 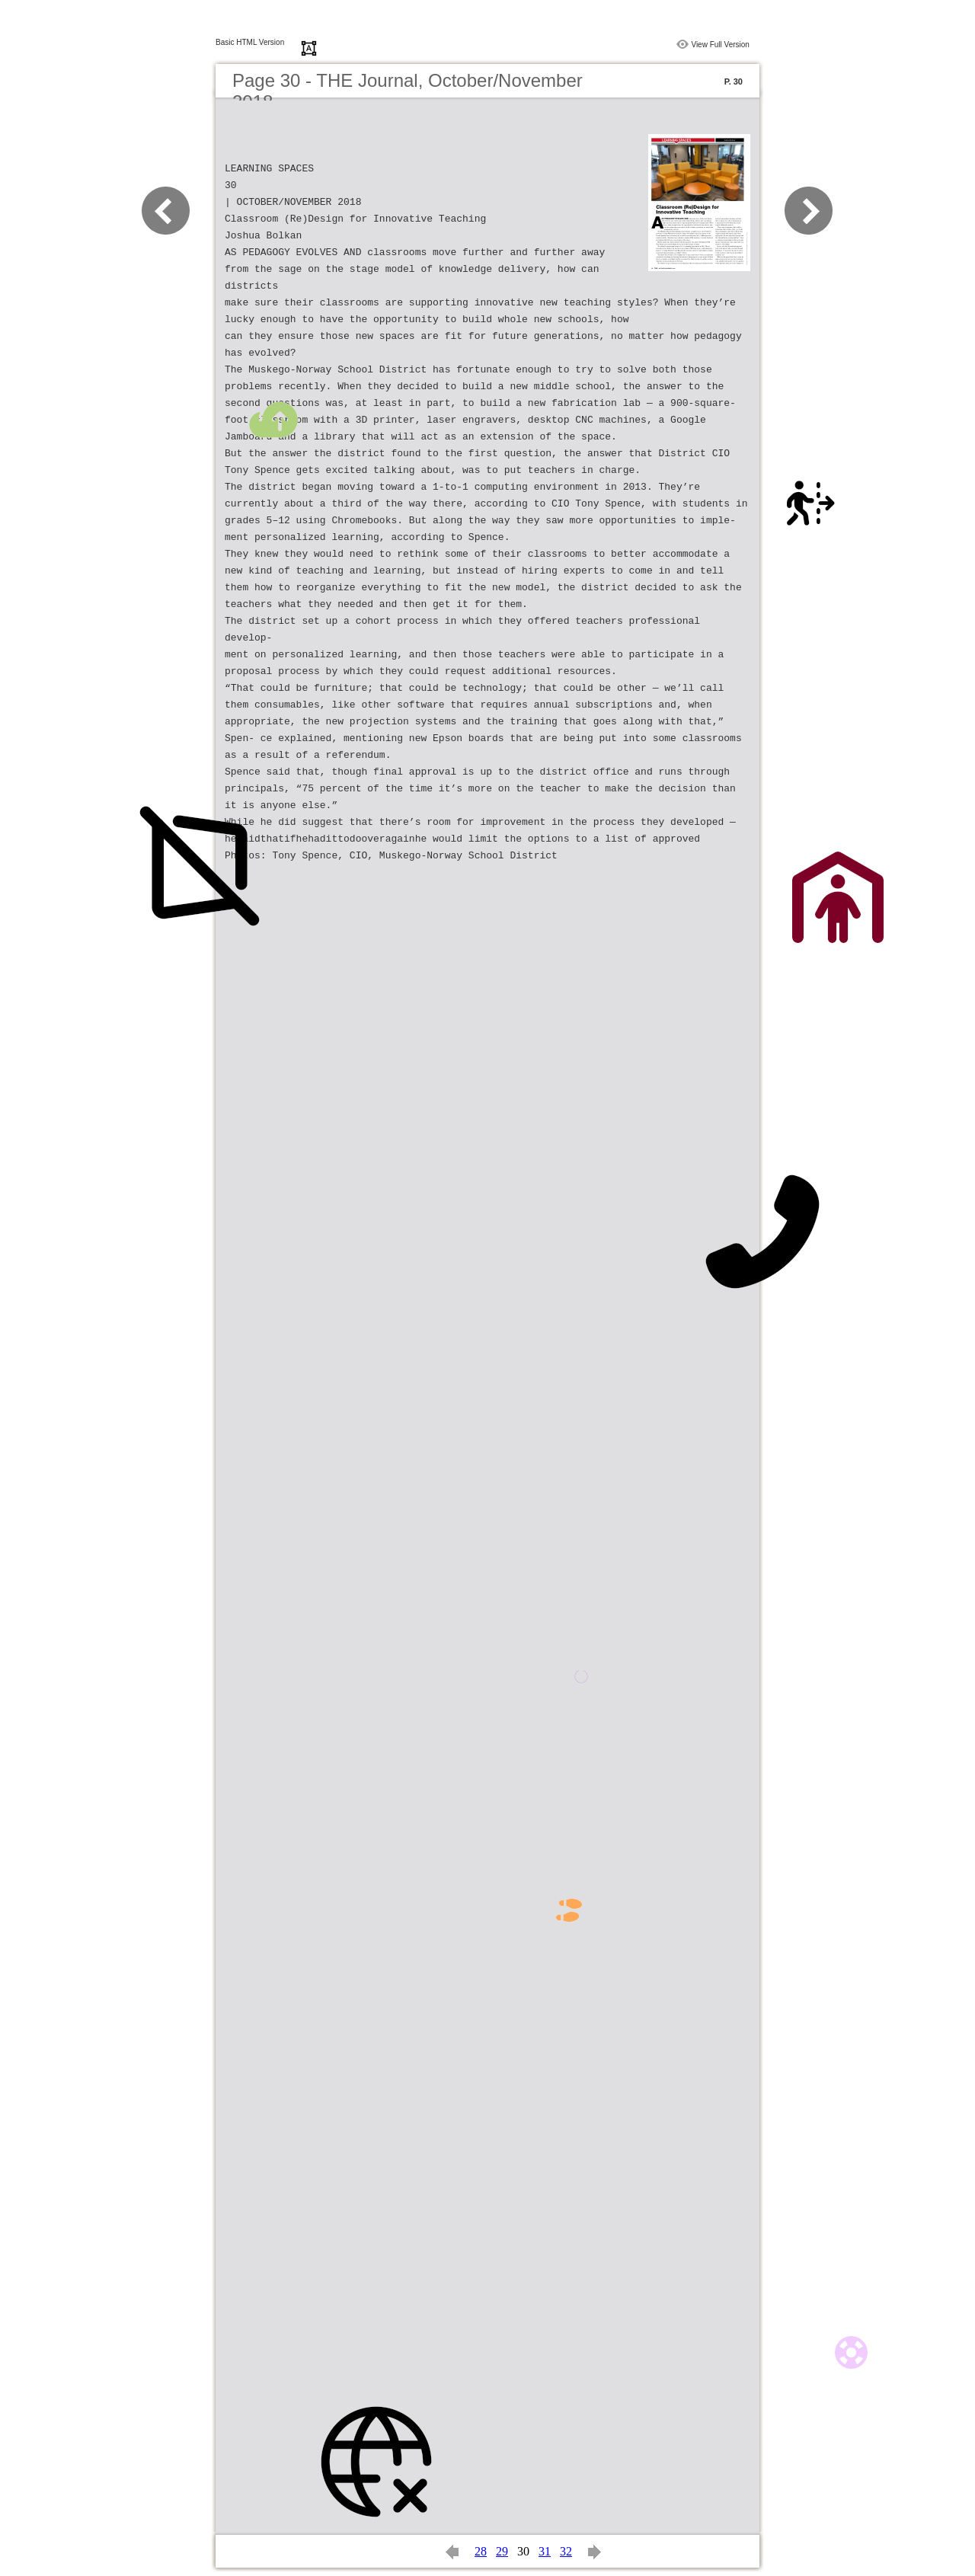 I want to click on access help or support, so click(x=851, y=2352).